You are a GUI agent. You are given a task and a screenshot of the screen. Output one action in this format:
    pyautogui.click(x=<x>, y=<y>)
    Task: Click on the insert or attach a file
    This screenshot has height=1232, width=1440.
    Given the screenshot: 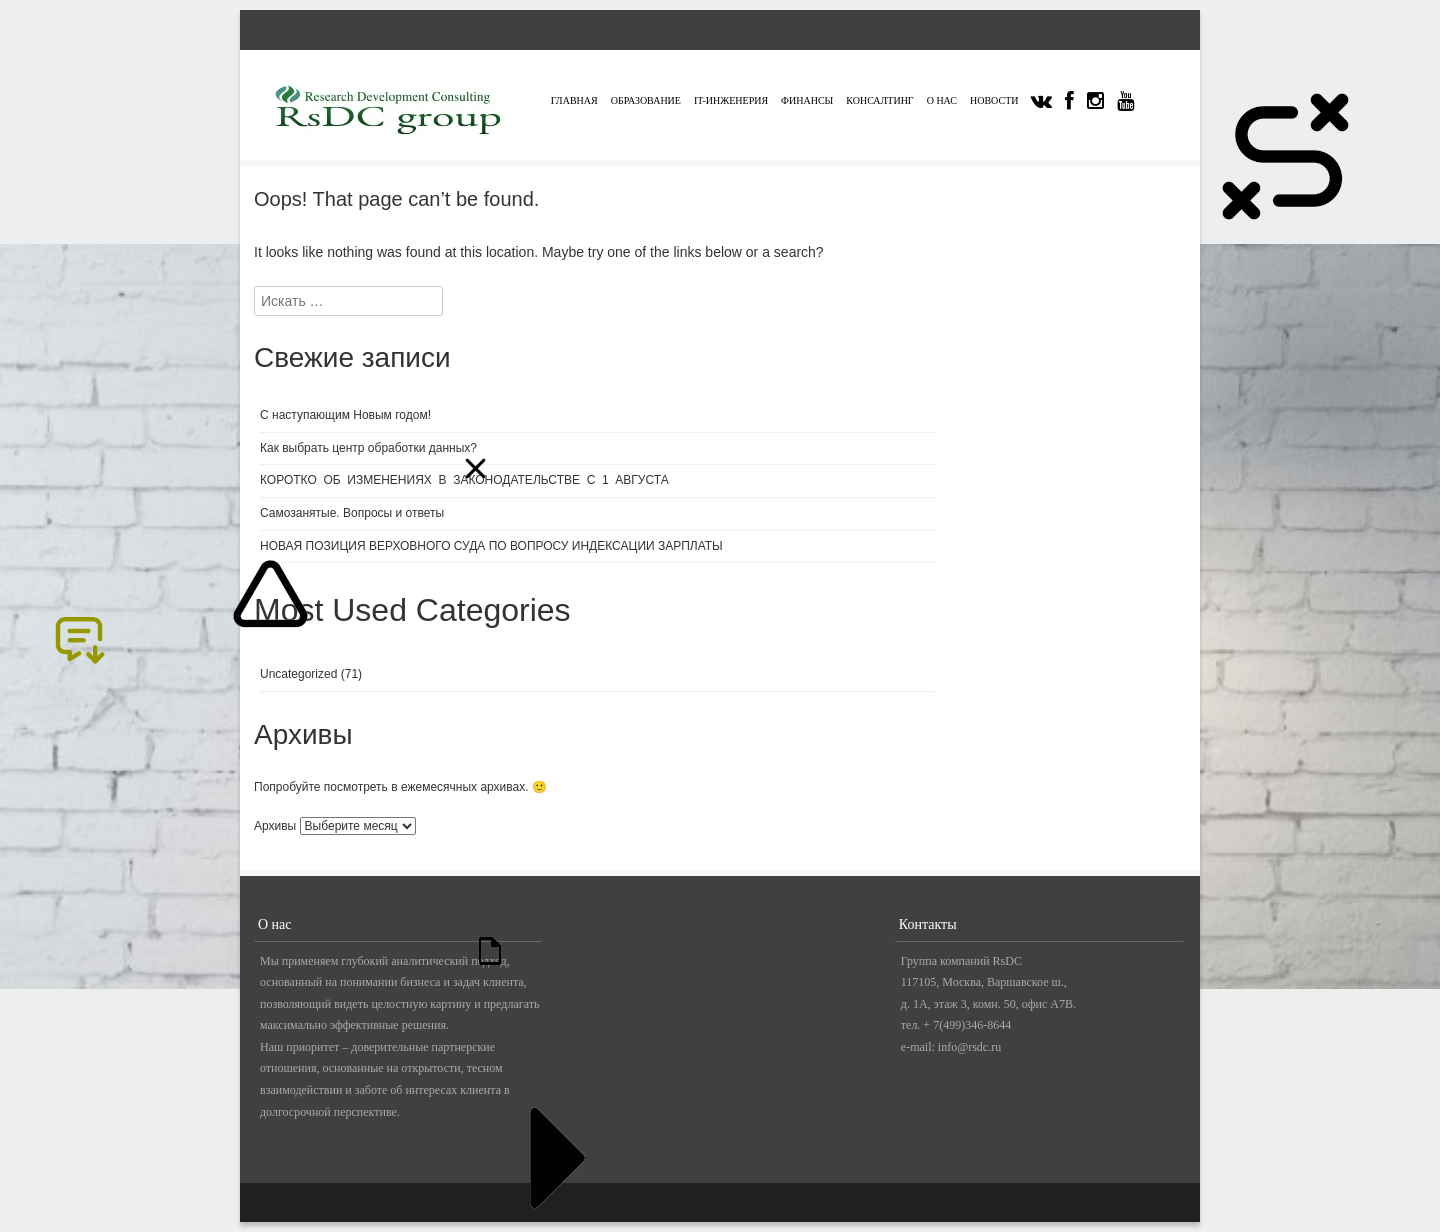 What is the action you would take?
    pyautogui.click(x=490, y=951)
    